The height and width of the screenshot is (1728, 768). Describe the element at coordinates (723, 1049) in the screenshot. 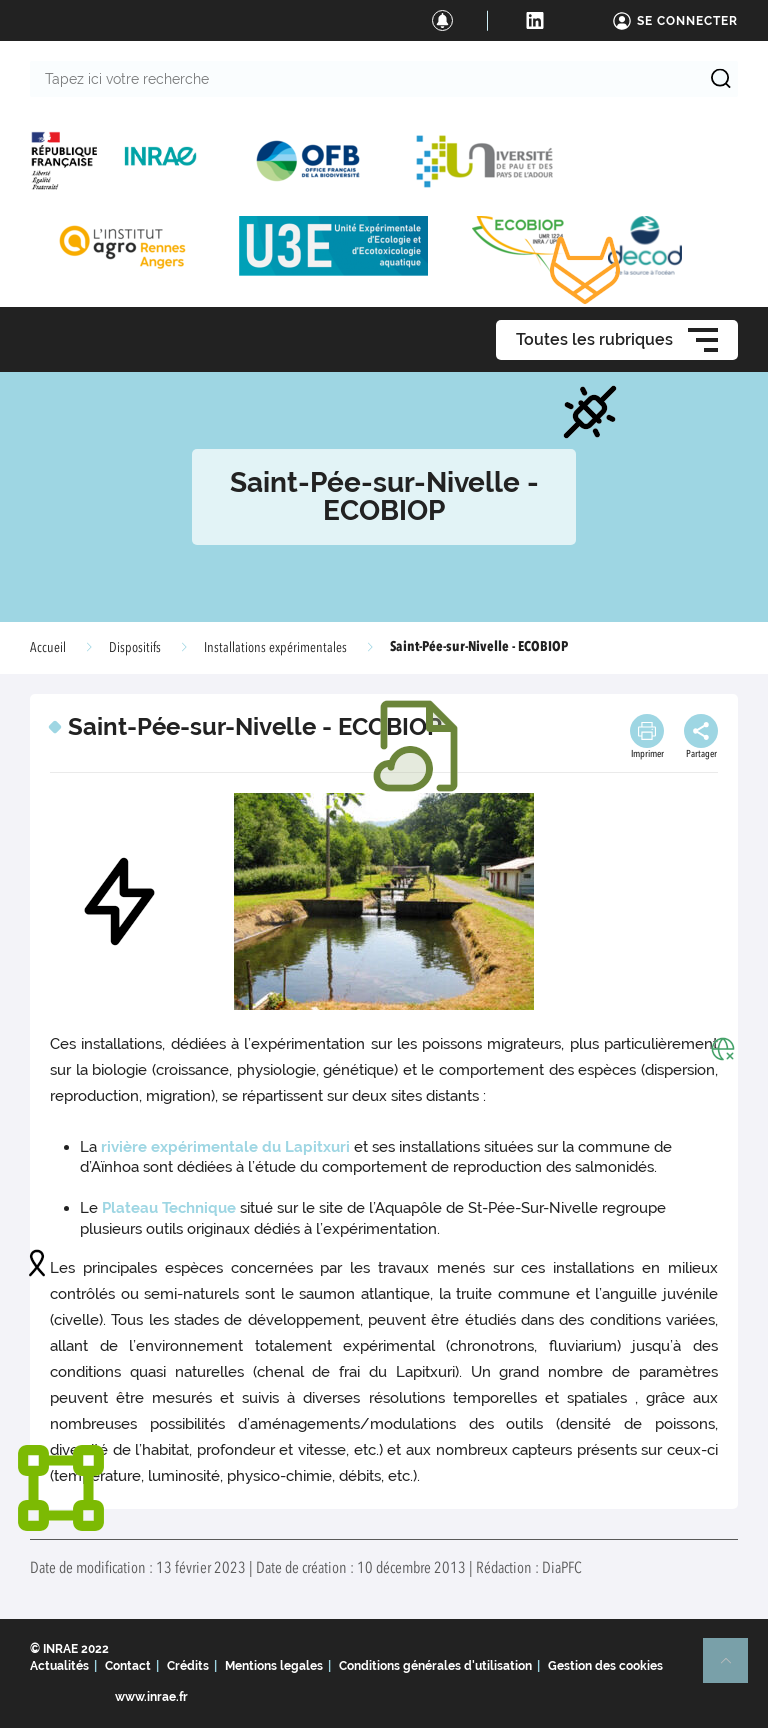

I see `no internet connection` at that location.